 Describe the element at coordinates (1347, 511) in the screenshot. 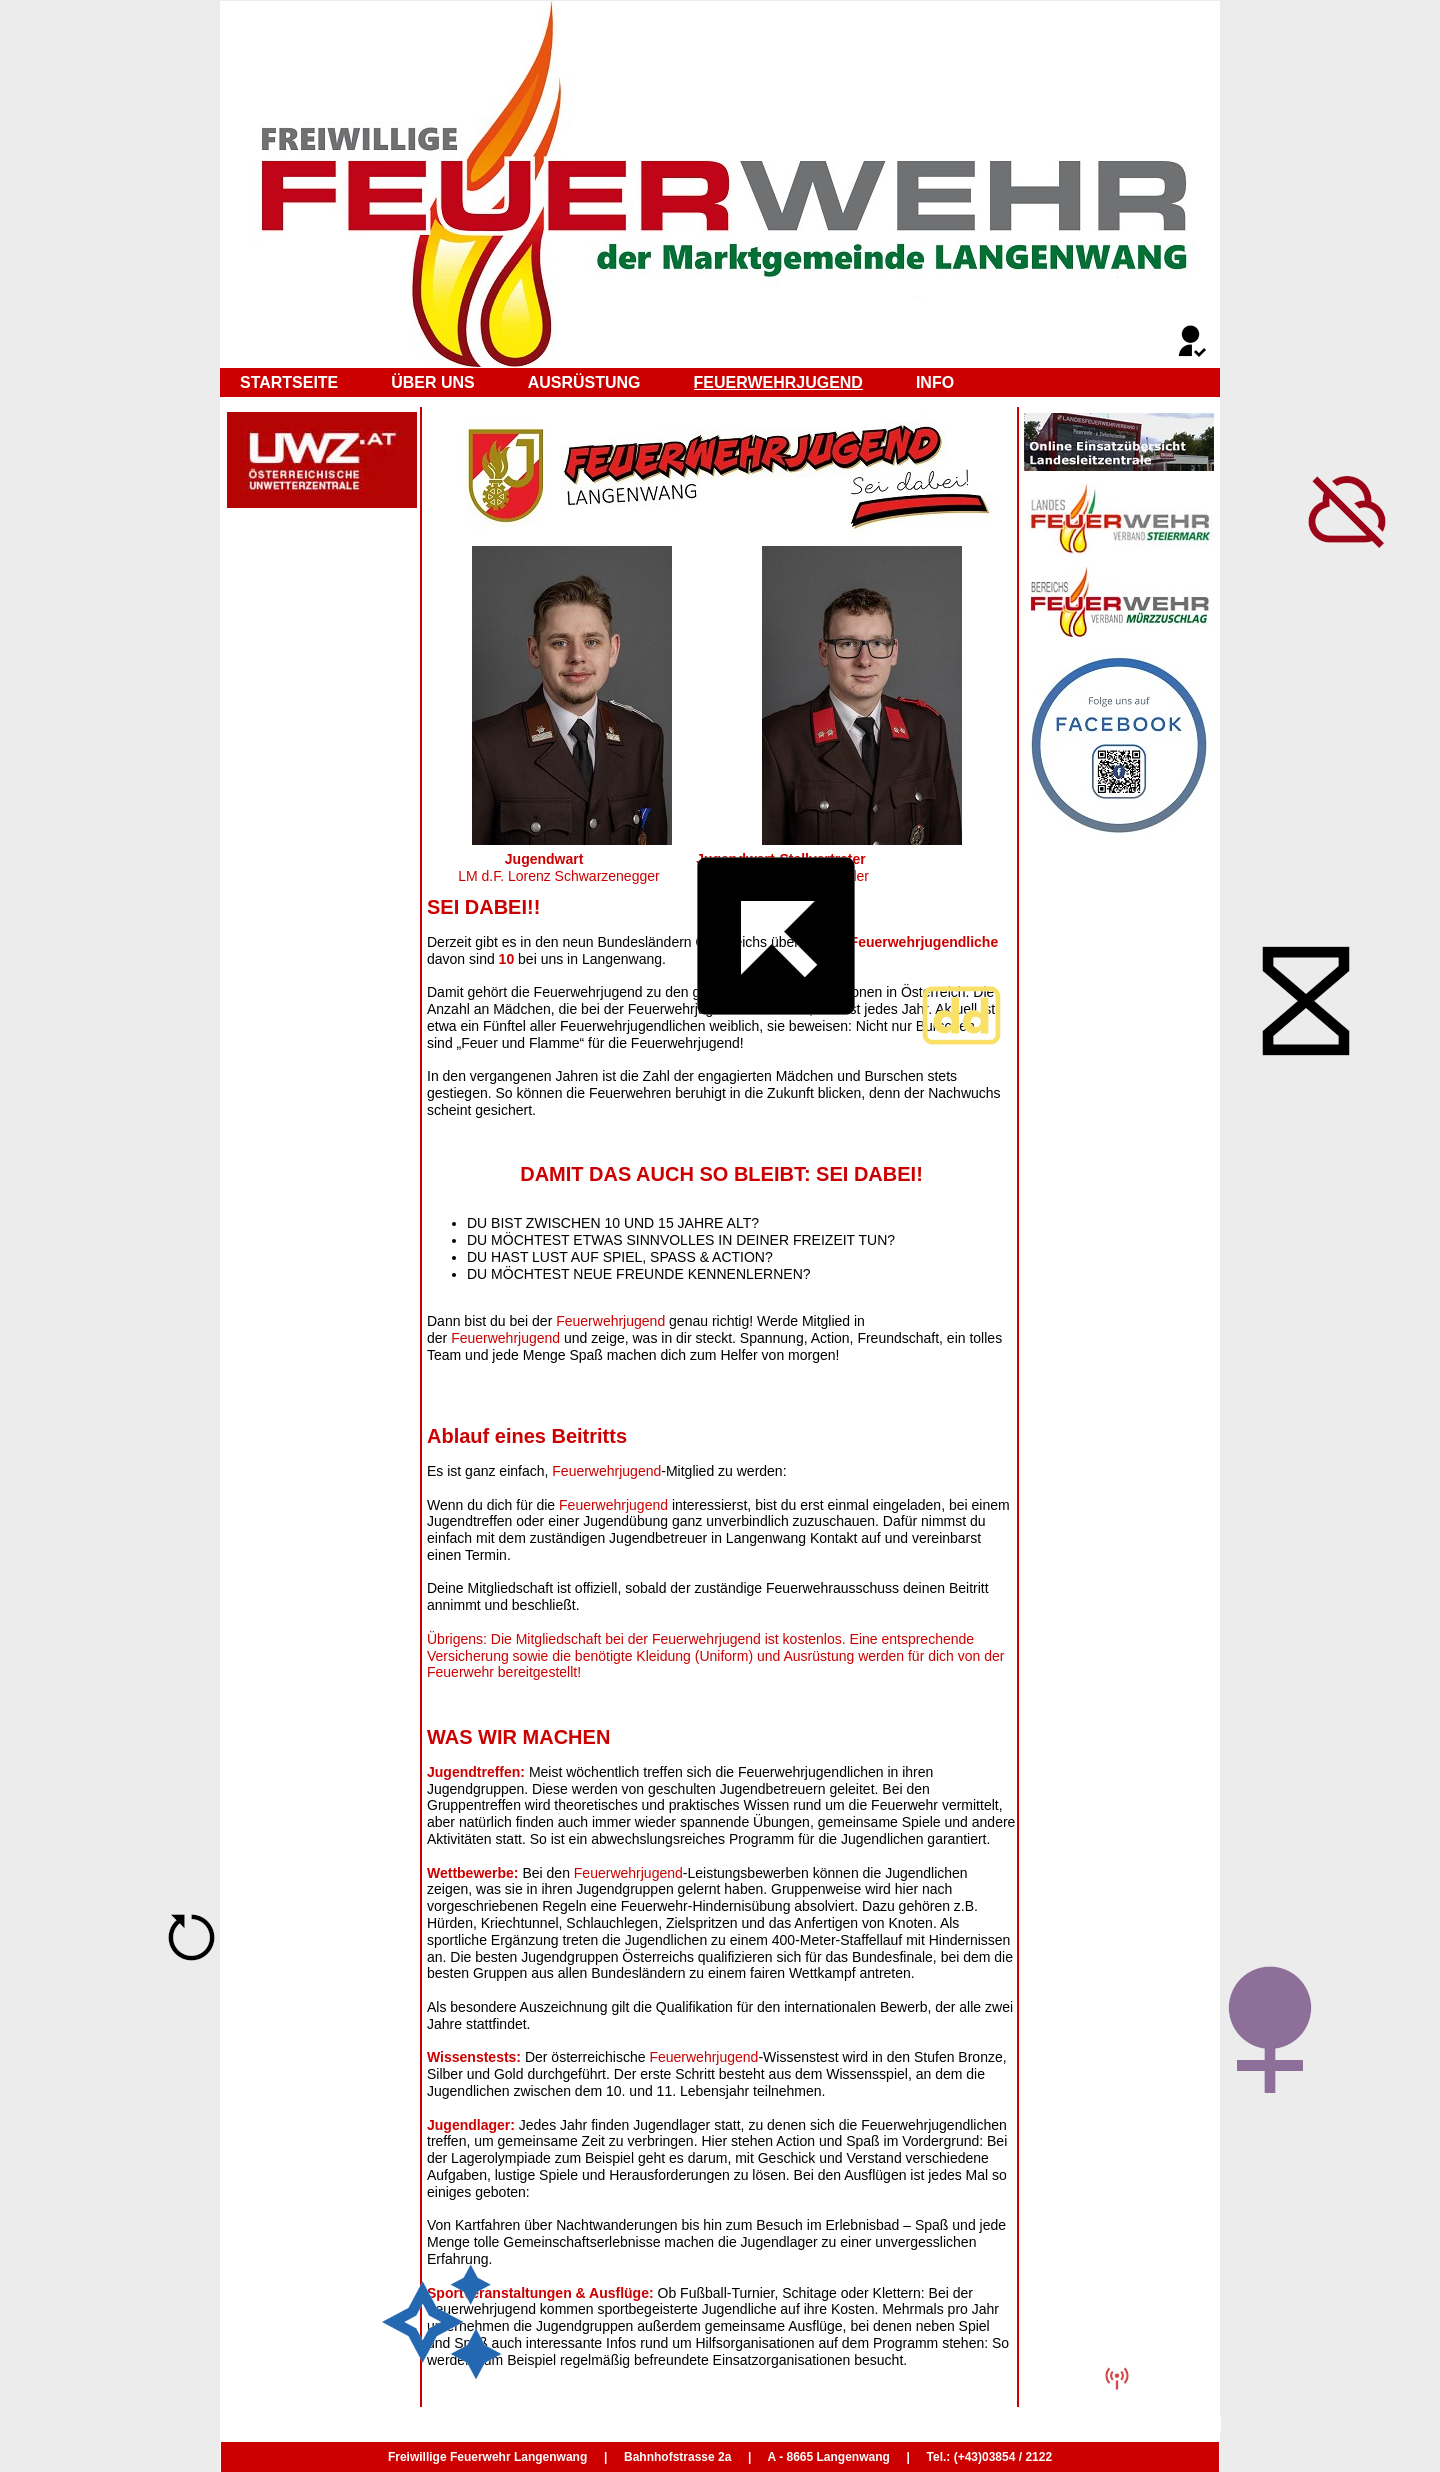

I see `indicates no cloud connection or offline status` at that location.